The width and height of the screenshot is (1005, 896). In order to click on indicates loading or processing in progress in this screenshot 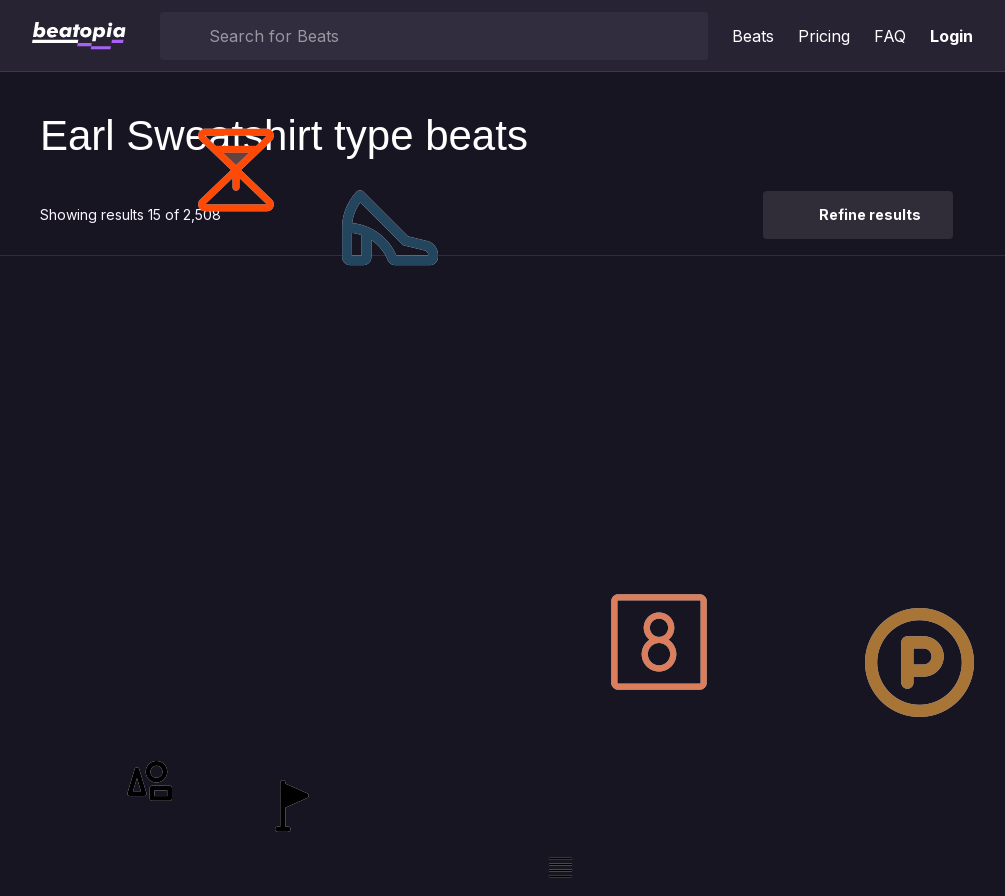, I will do `click(236, 170)`.